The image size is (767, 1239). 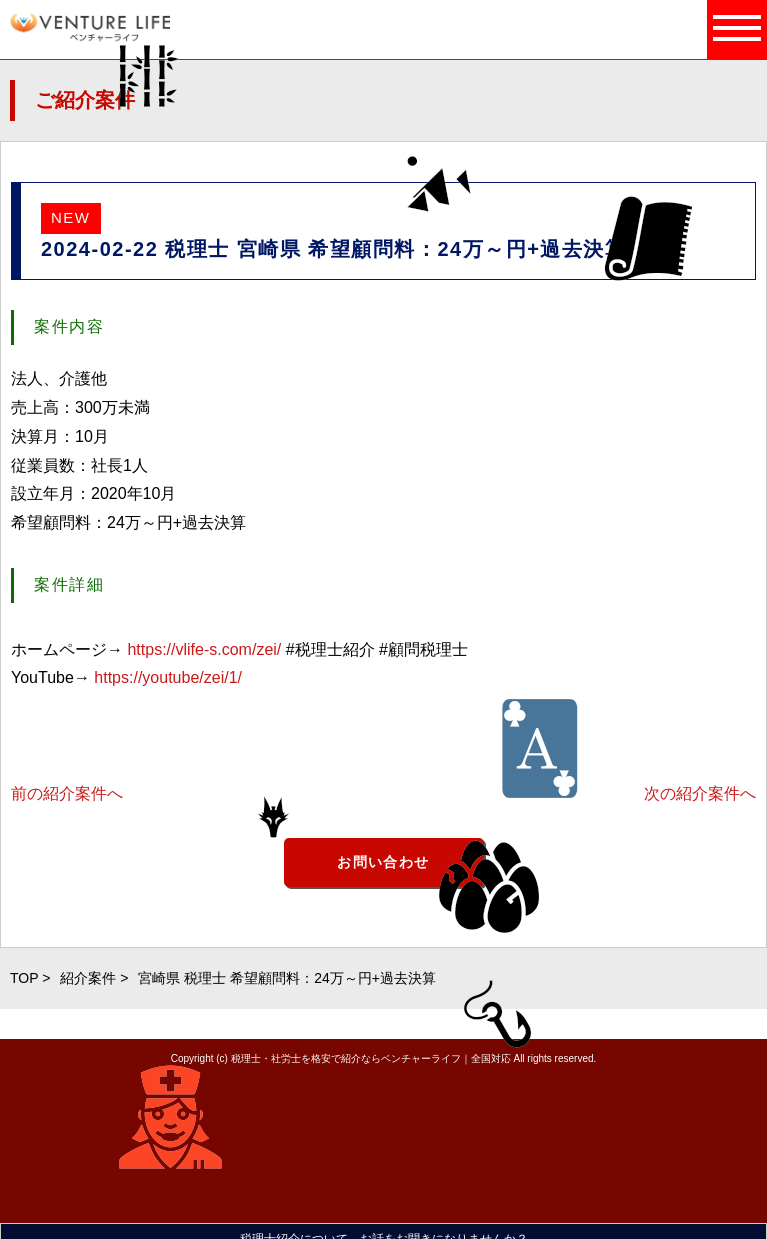 What do you see at coordinates (170, 1117) in the screenshot?
I see `access healthcare or medical services` at bounding box center [170, 1117].